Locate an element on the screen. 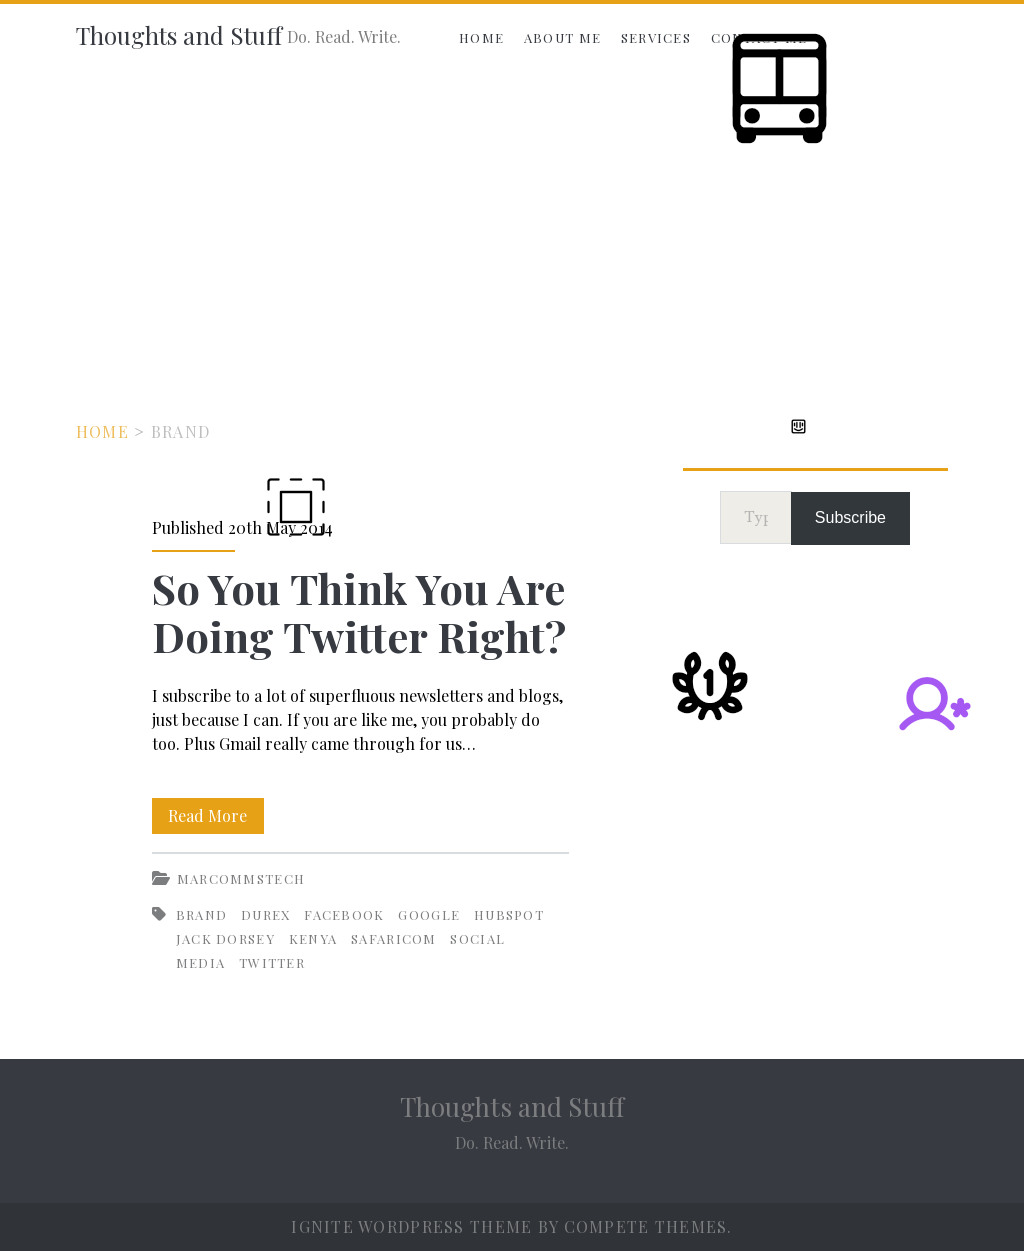 This screenshot has width=1024, height=1251. access user settings is located at coordinates (934, 706).